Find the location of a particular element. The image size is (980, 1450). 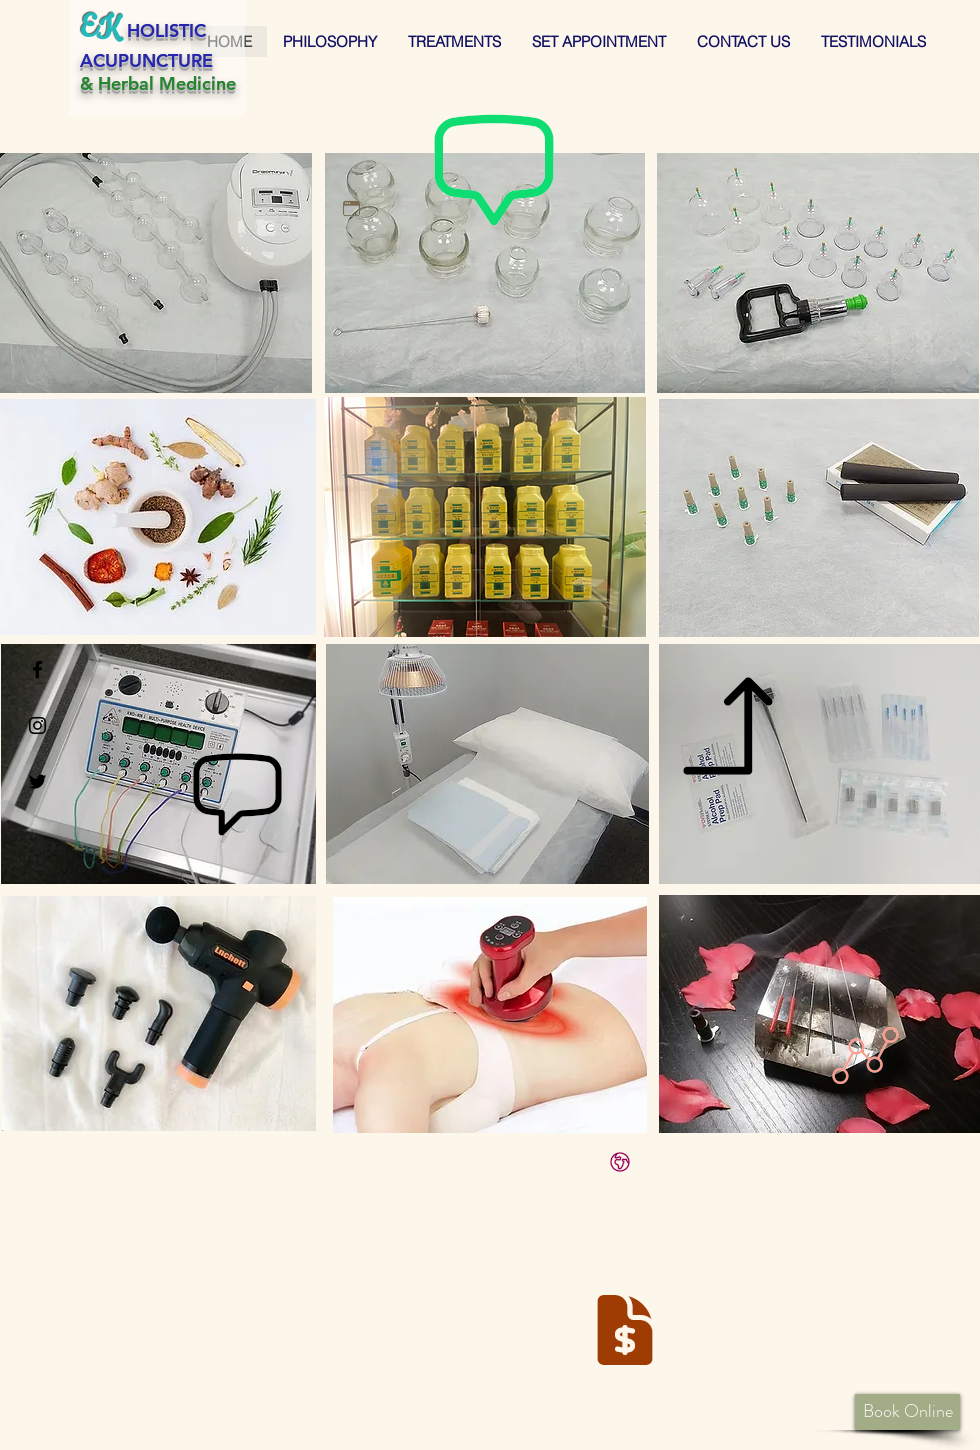

view connected data points or nodes is located at coordinates (865, 1055).